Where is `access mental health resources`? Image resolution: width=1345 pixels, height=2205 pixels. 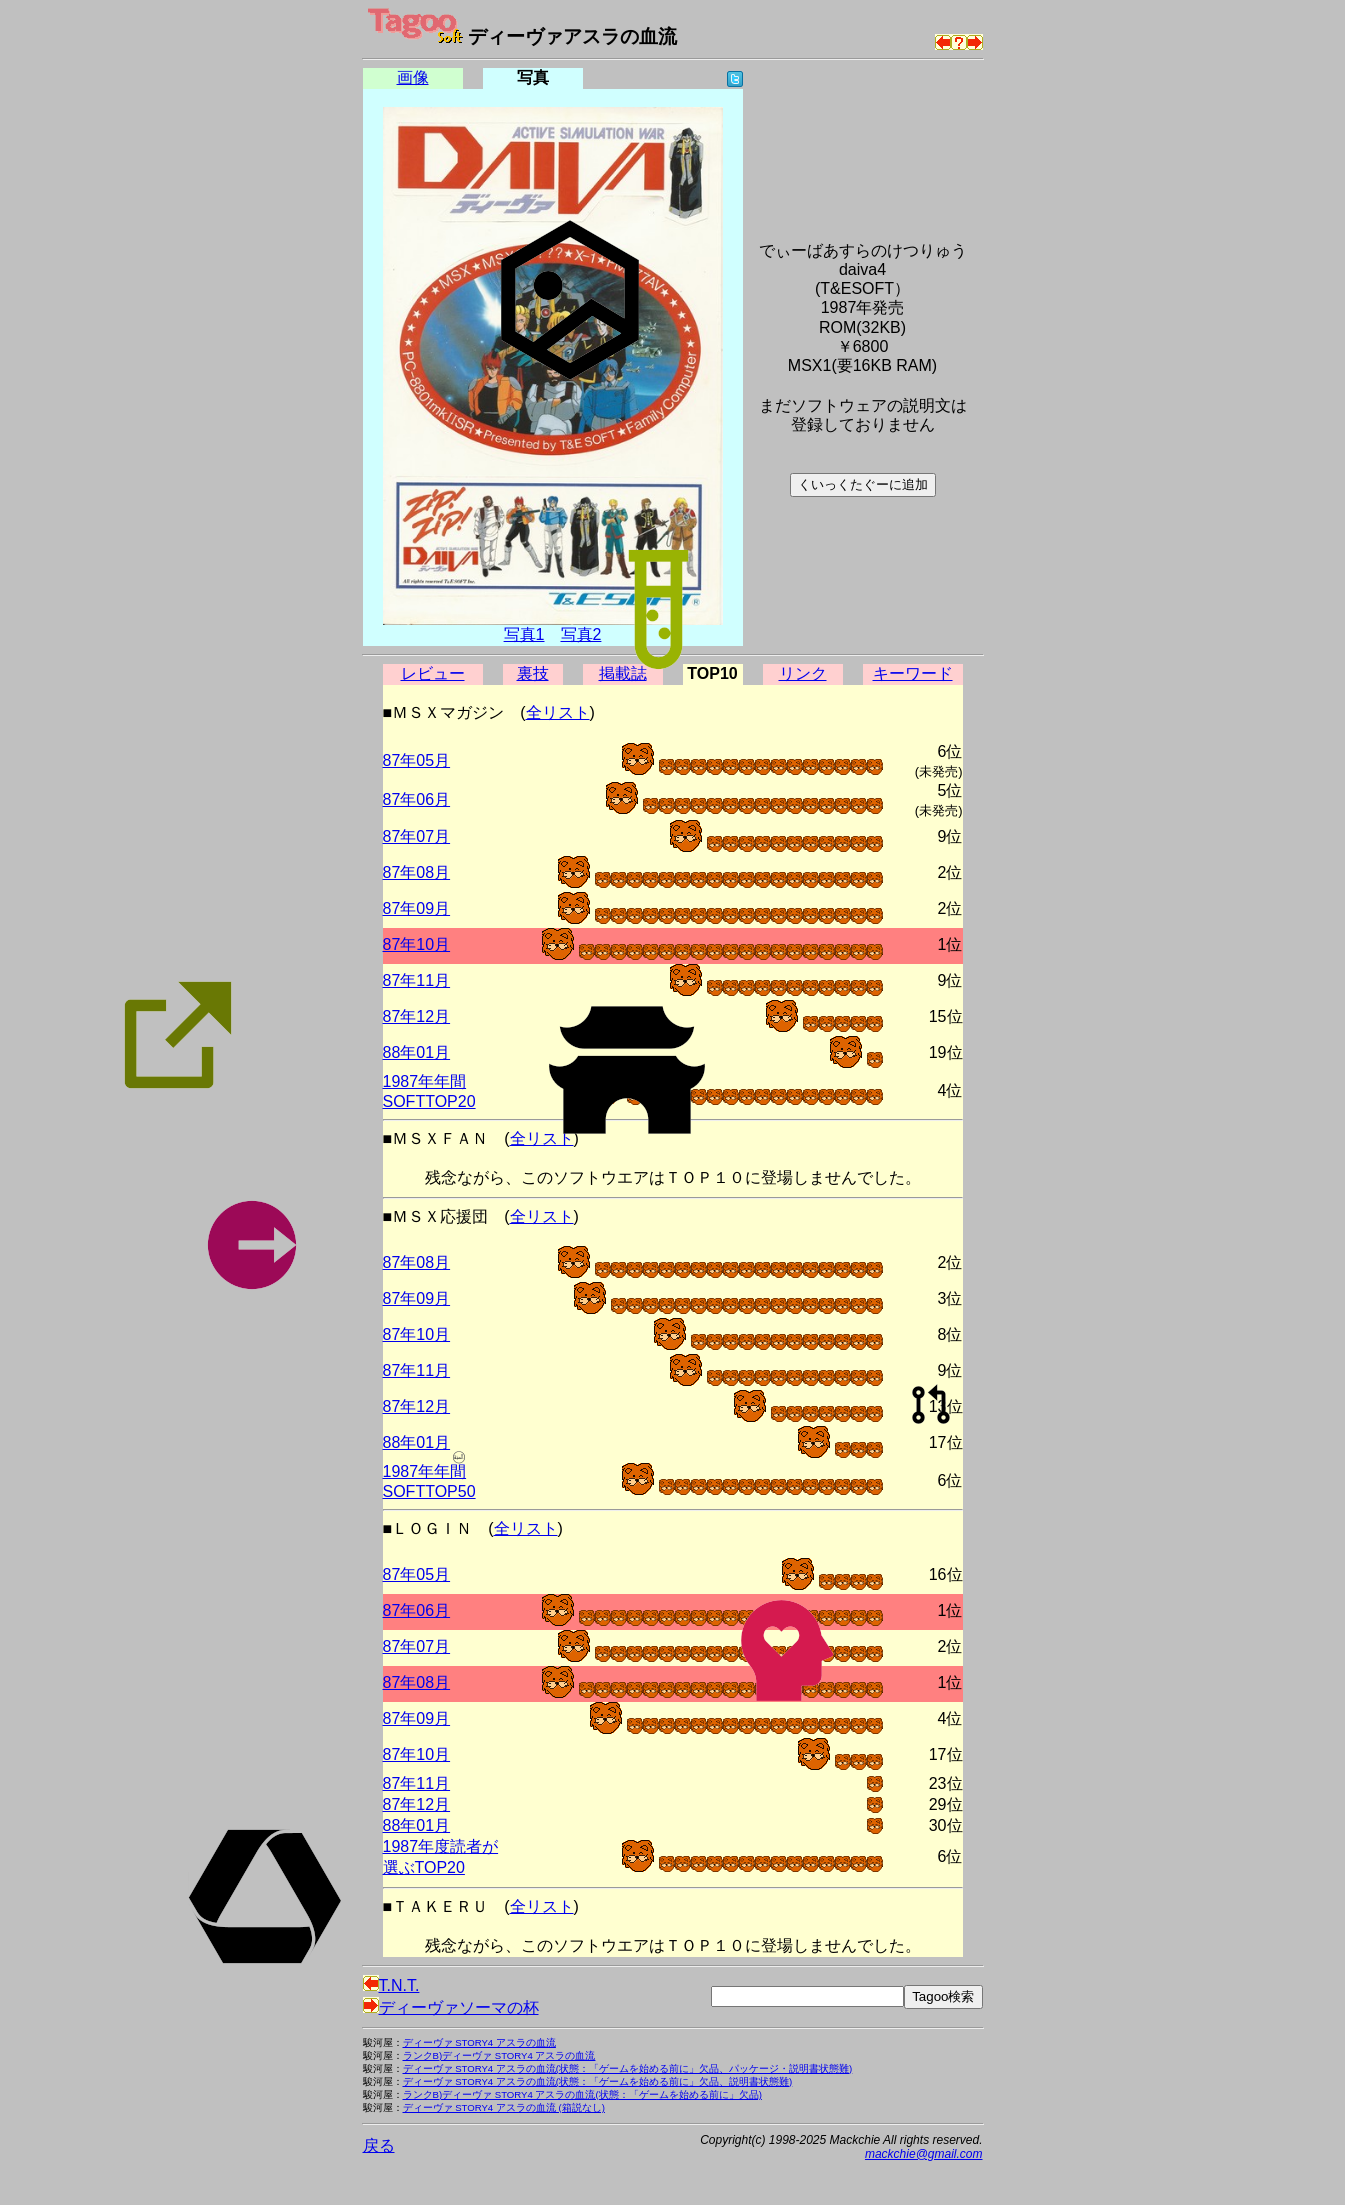
access mental health resources is located at coordinates (786, 1650).